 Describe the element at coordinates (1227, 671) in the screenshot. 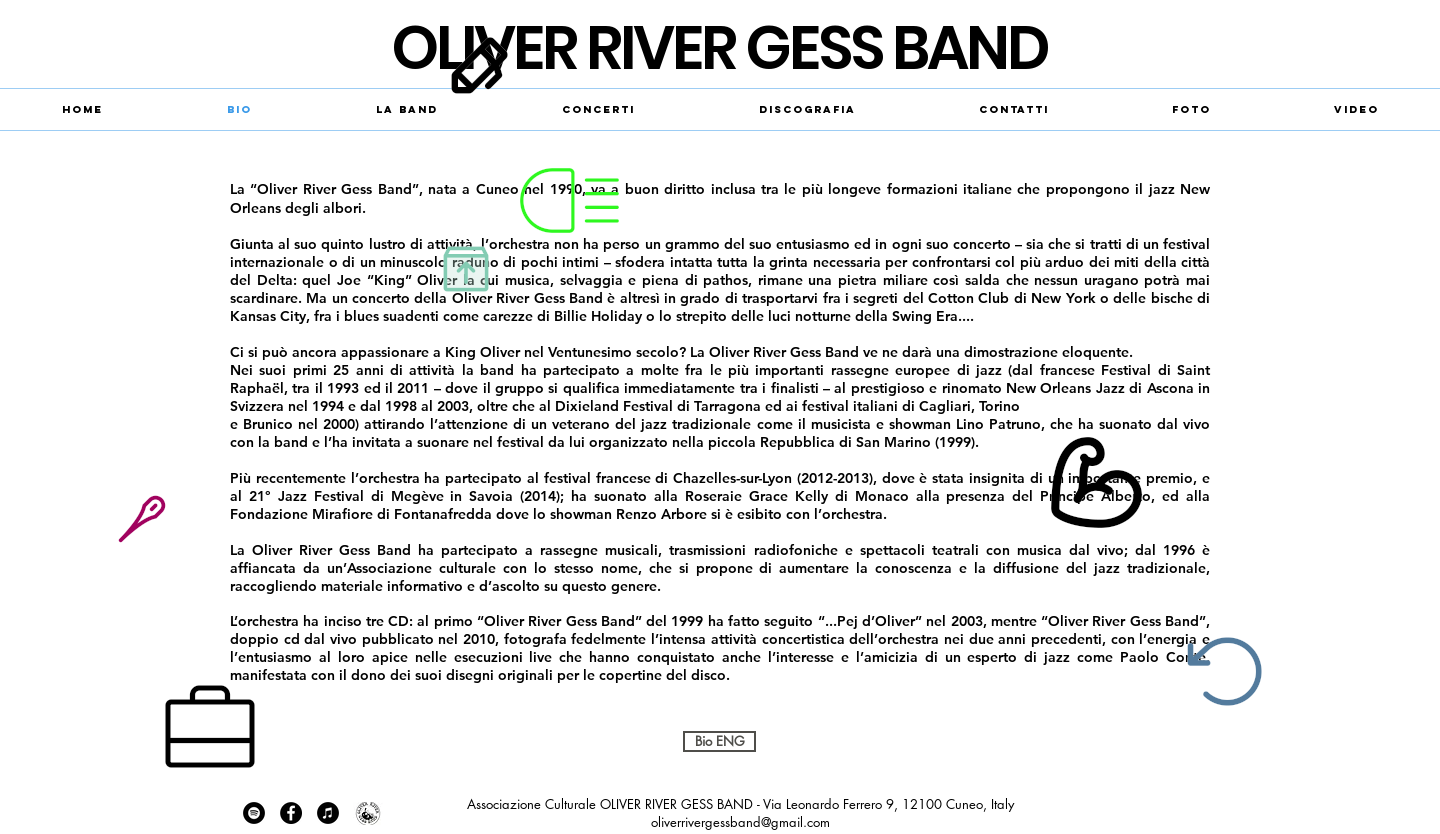

I see `undo the last action` at that location.